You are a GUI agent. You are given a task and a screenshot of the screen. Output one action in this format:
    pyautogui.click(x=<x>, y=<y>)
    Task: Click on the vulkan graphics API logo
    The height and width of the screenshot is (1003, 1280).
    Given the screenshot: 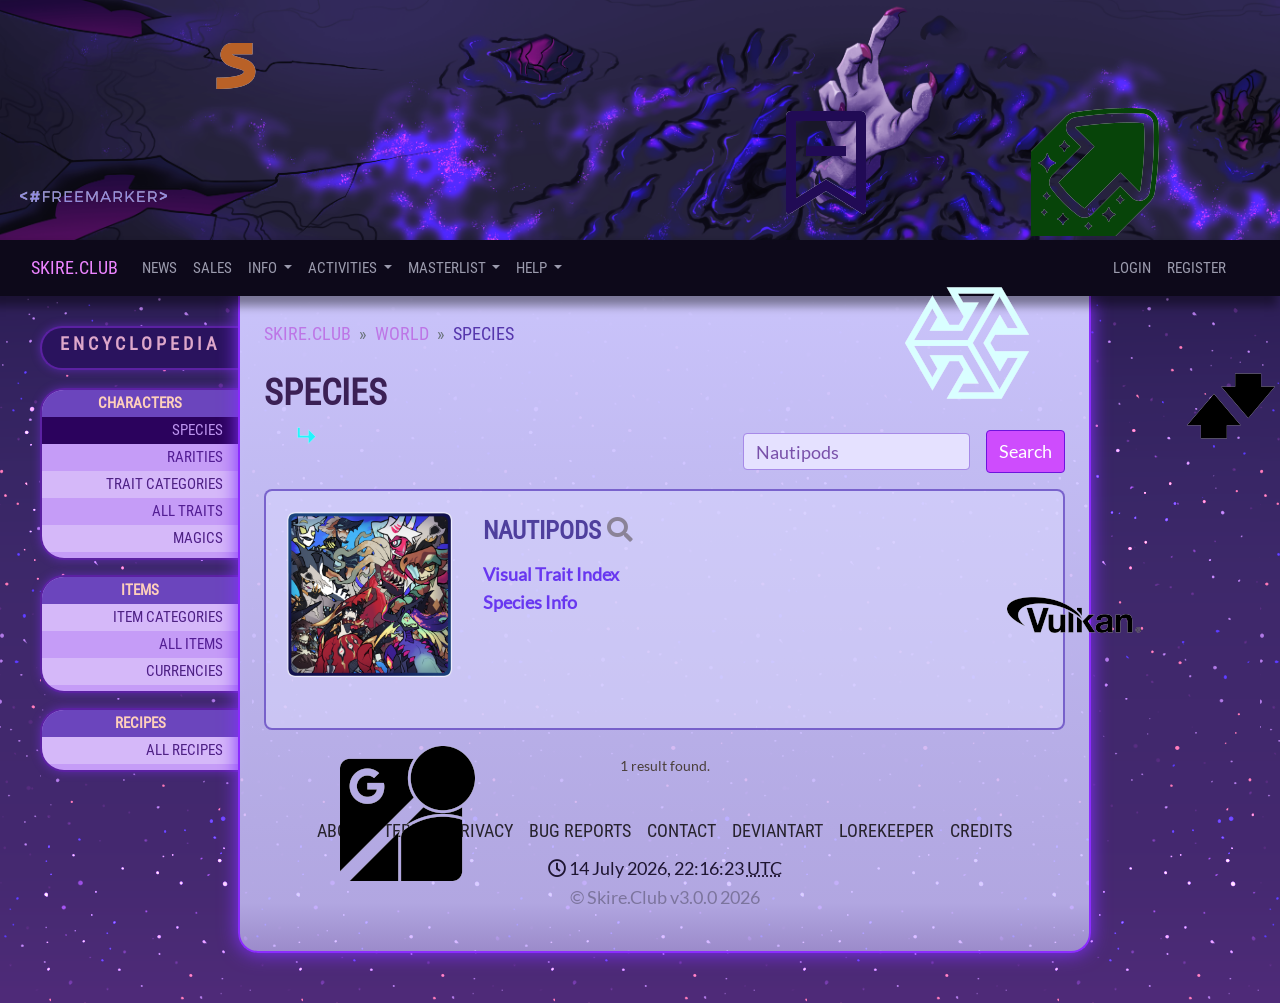 What is the action you would take?
    pyautogui.click(x=1074, y=615)
    